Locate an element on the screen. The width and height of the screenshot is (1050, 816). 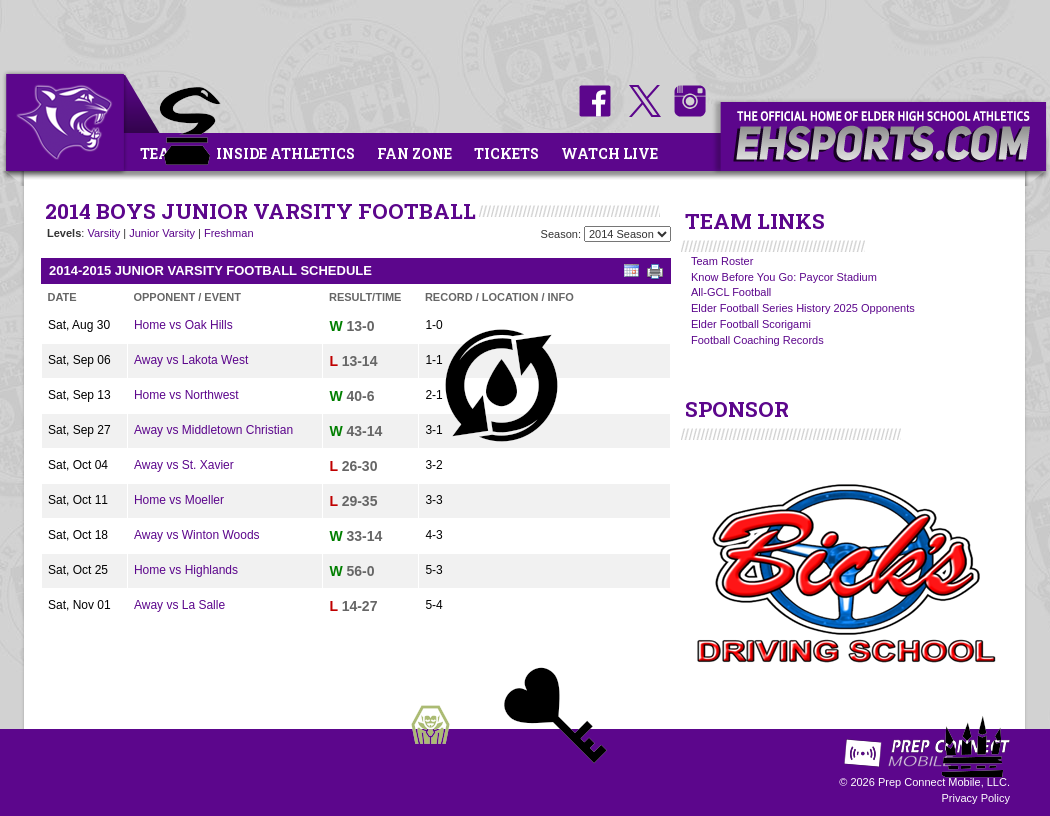
vampire character or enemy type in a game is located at coordinates (430, 724).